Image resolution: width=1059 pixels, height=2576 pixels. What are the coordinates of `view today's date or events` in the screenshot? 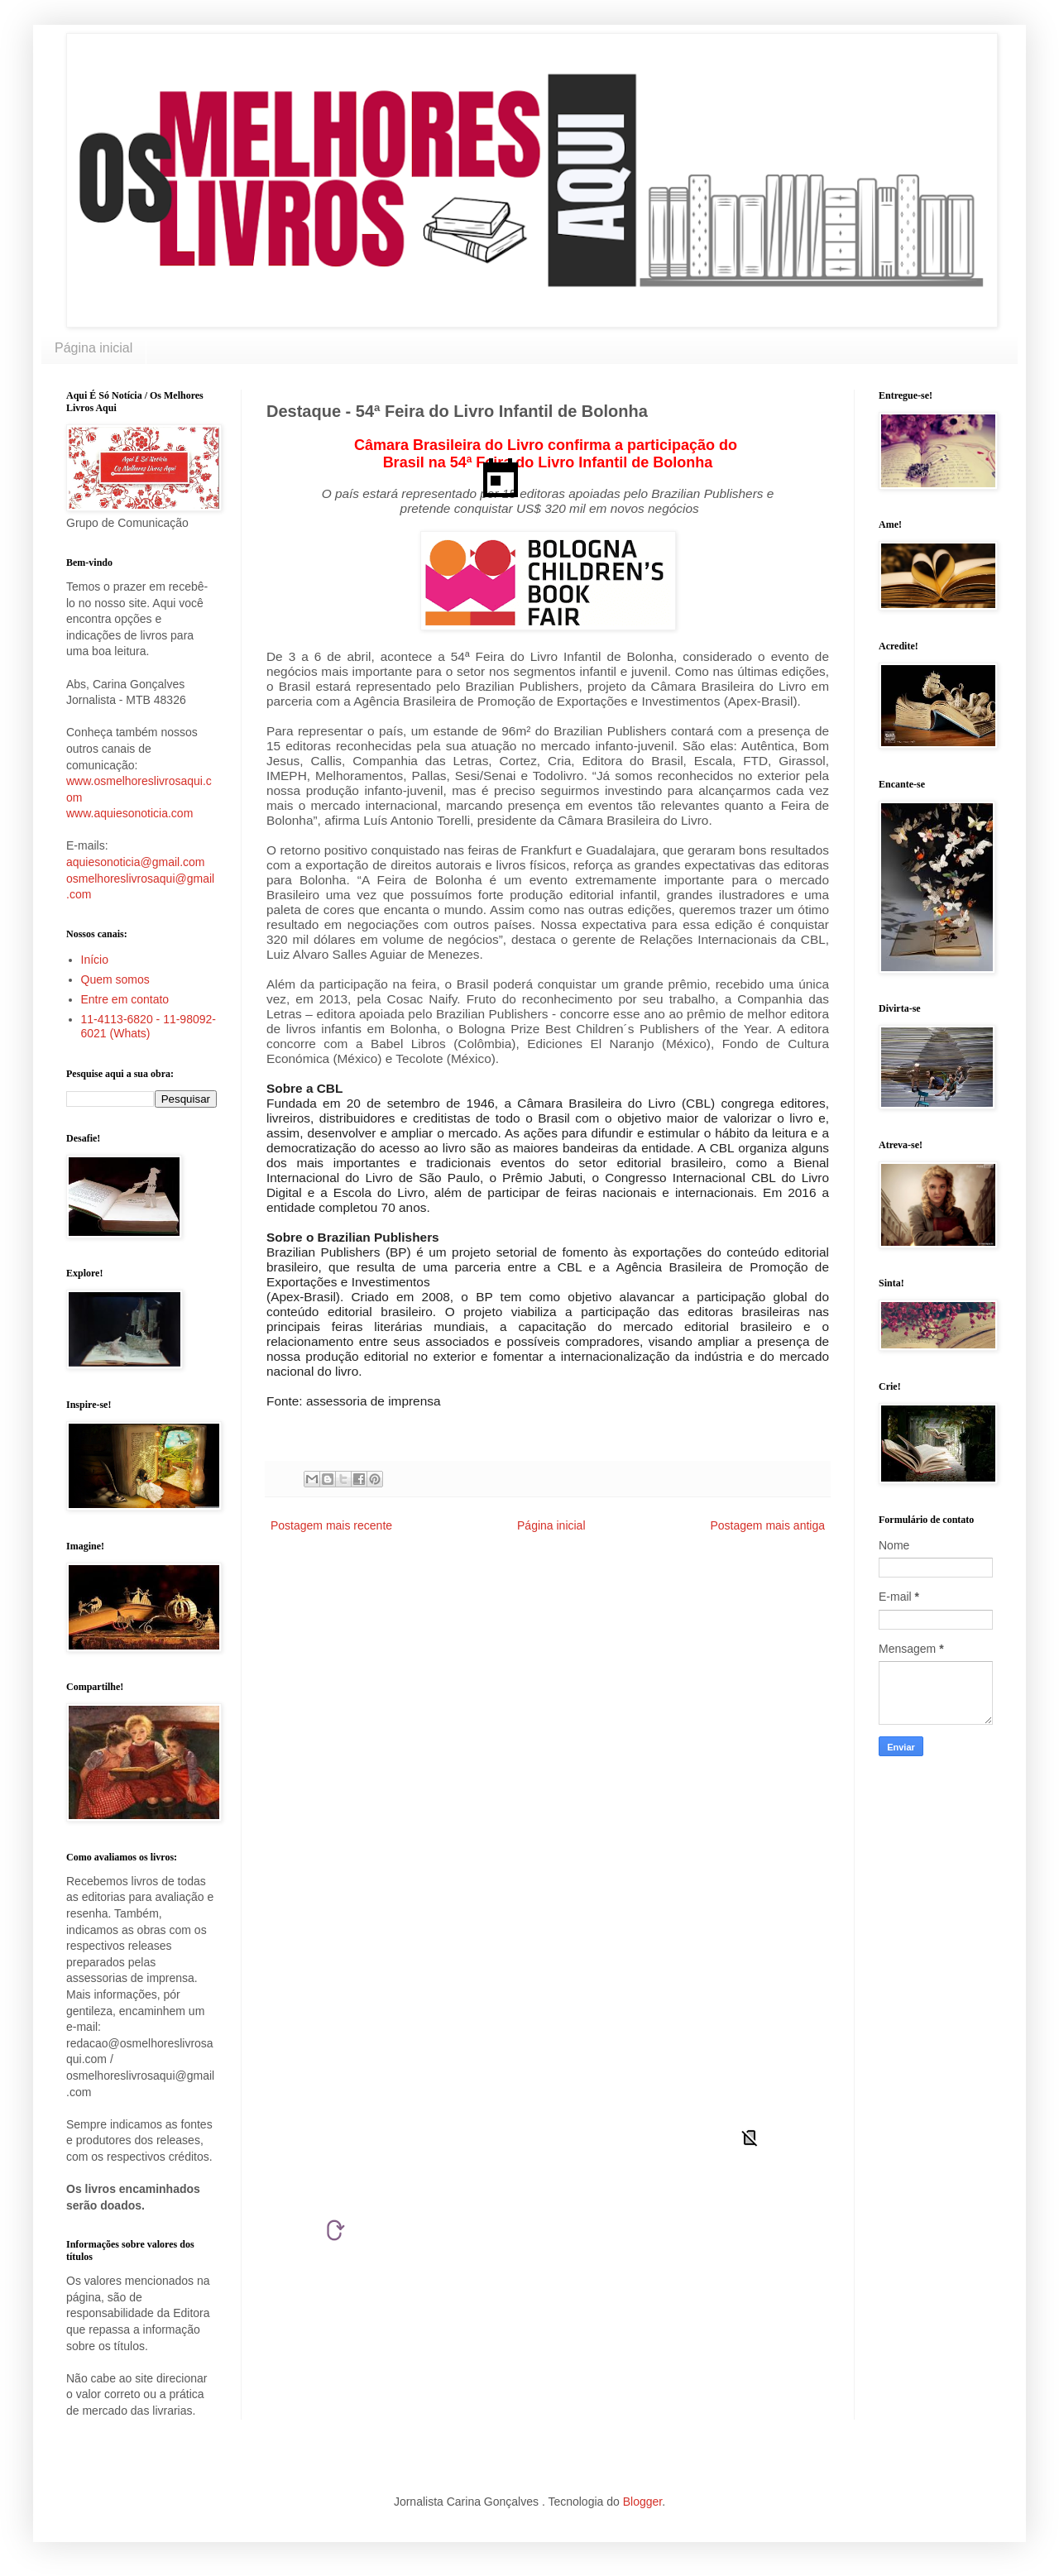 It's located at (501, 480).